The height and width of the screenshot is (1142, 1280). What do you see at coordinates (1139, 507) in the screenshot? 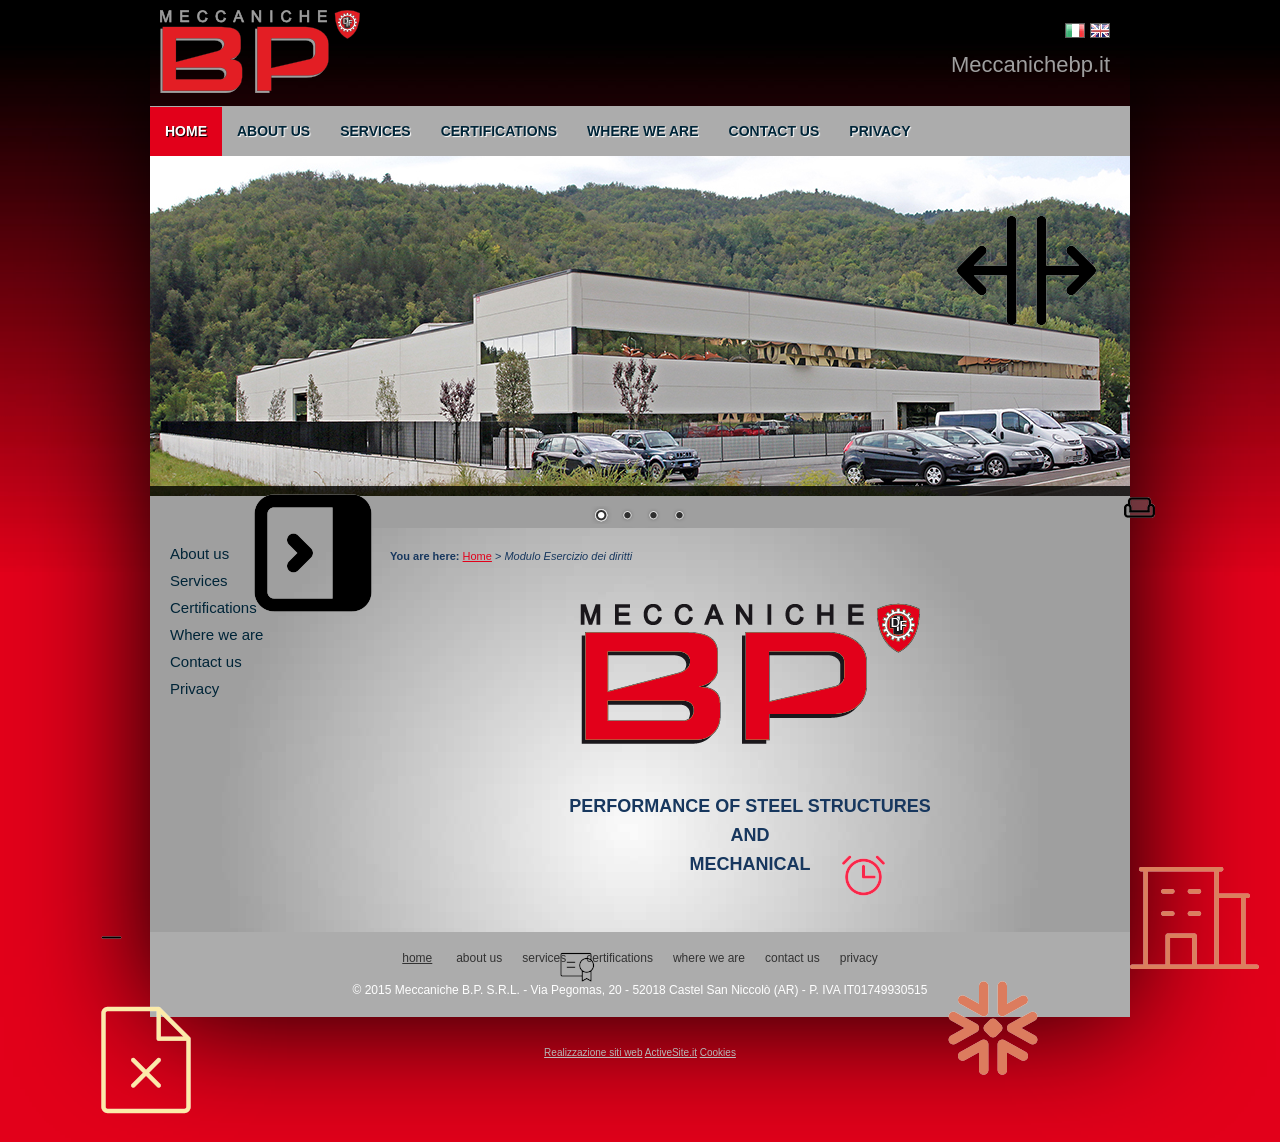
I see `view weekend or leisure activities` at bounding box center [1139, 507].